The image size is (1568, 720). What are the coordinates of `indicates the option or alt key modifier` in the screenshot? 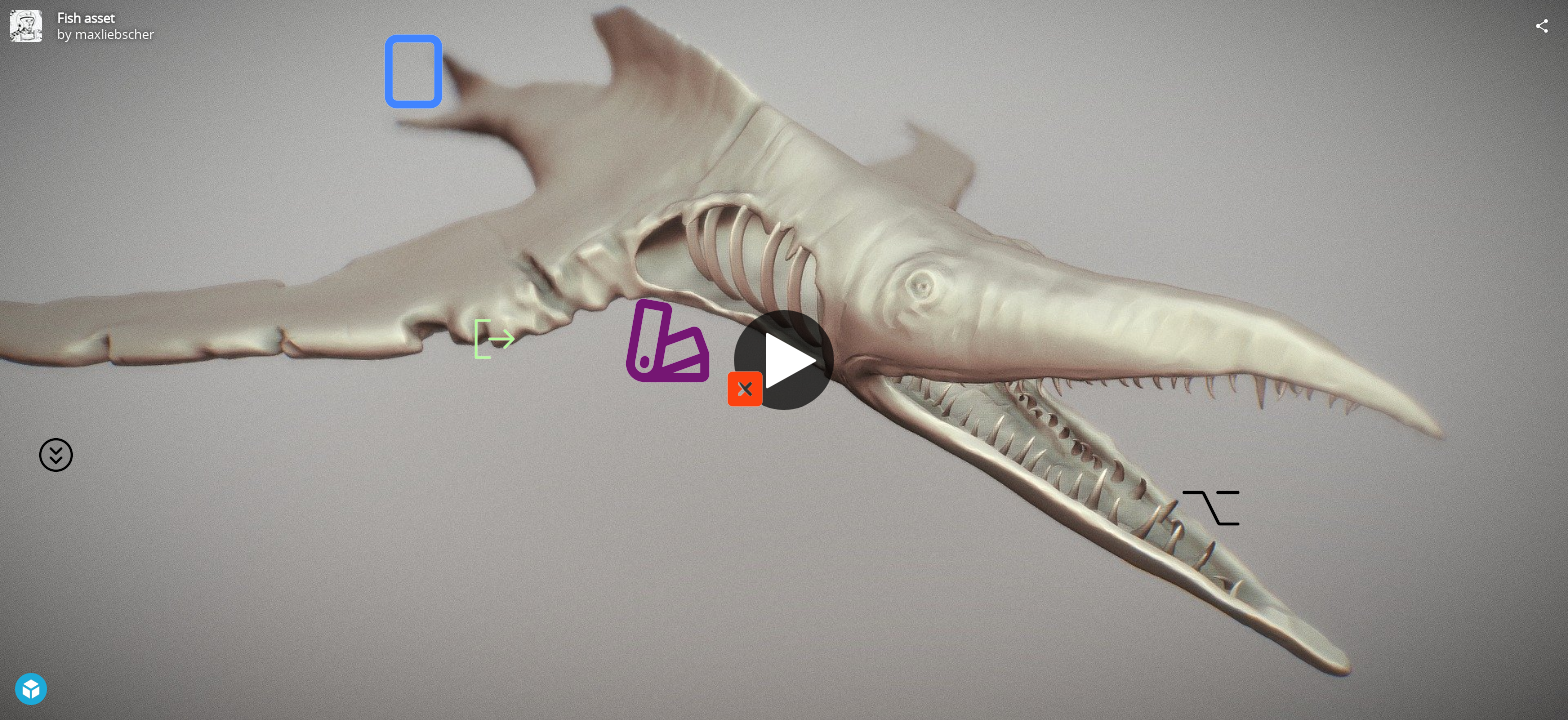 It's located at (1211, 506).